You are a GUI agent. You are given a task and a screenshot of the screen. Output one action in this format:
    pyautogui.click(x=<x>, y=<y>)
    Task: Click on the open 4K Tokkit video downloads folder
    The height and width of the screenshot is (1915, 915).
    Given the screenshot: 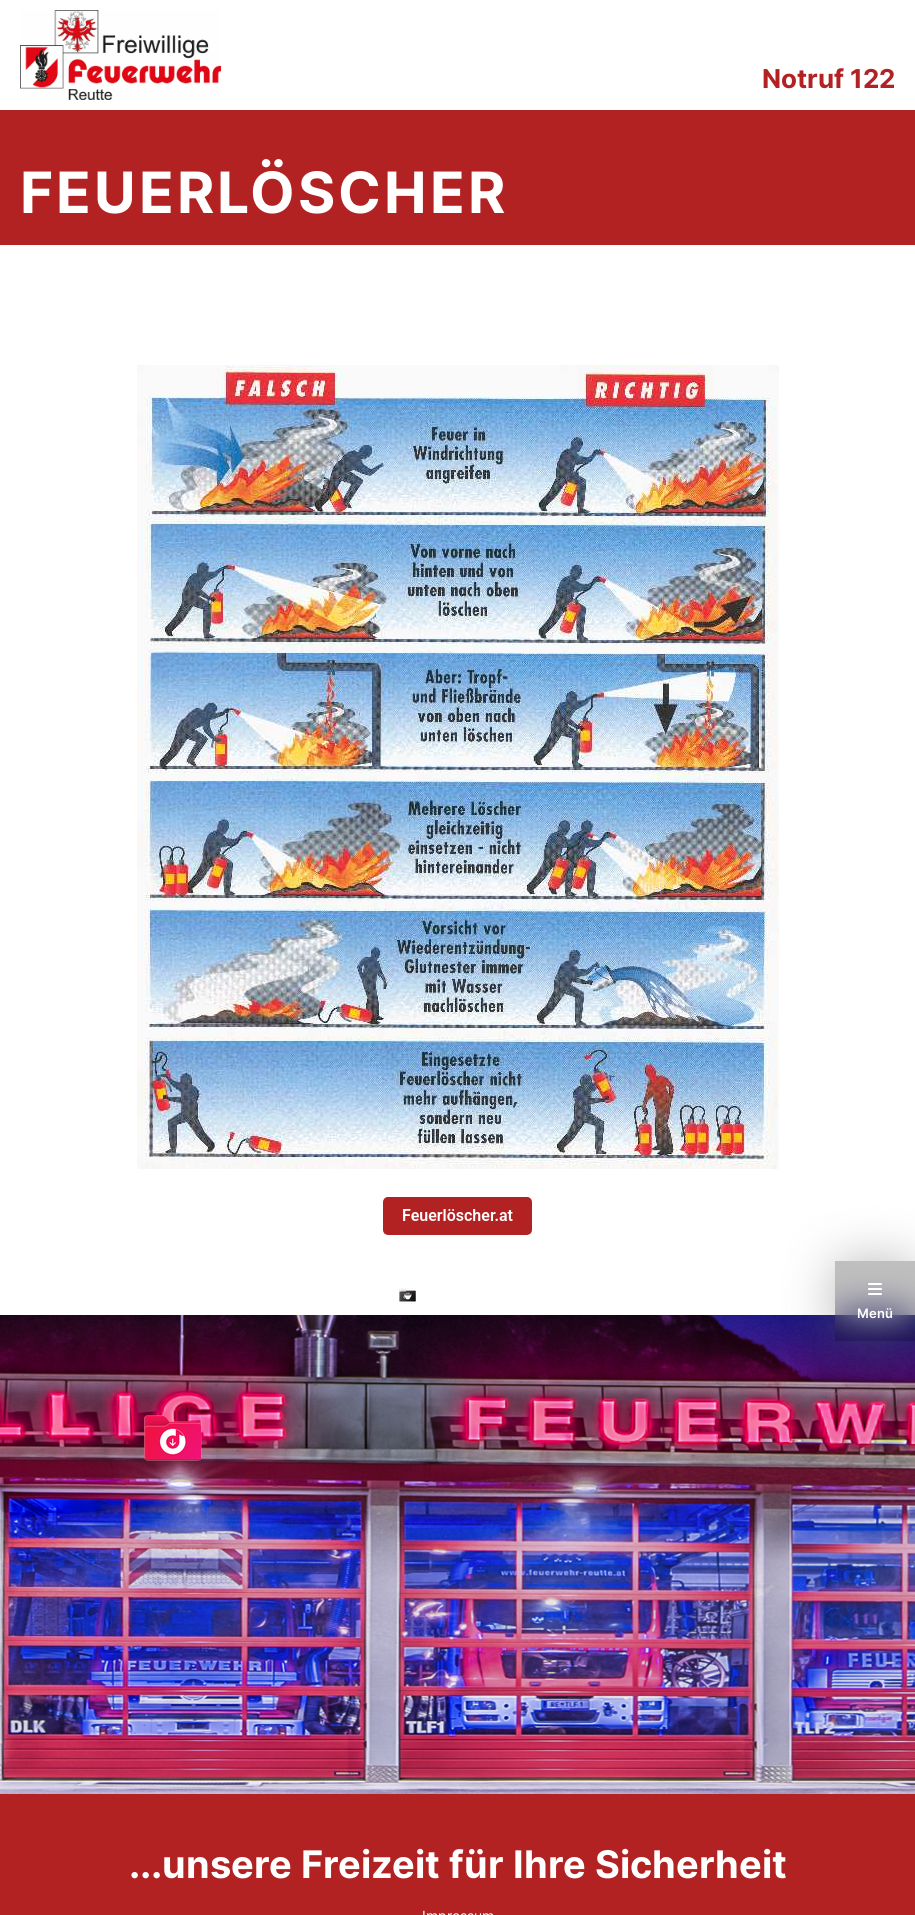 What is the action you would take?
    pyautogui.click(x=172, y=1439)
    